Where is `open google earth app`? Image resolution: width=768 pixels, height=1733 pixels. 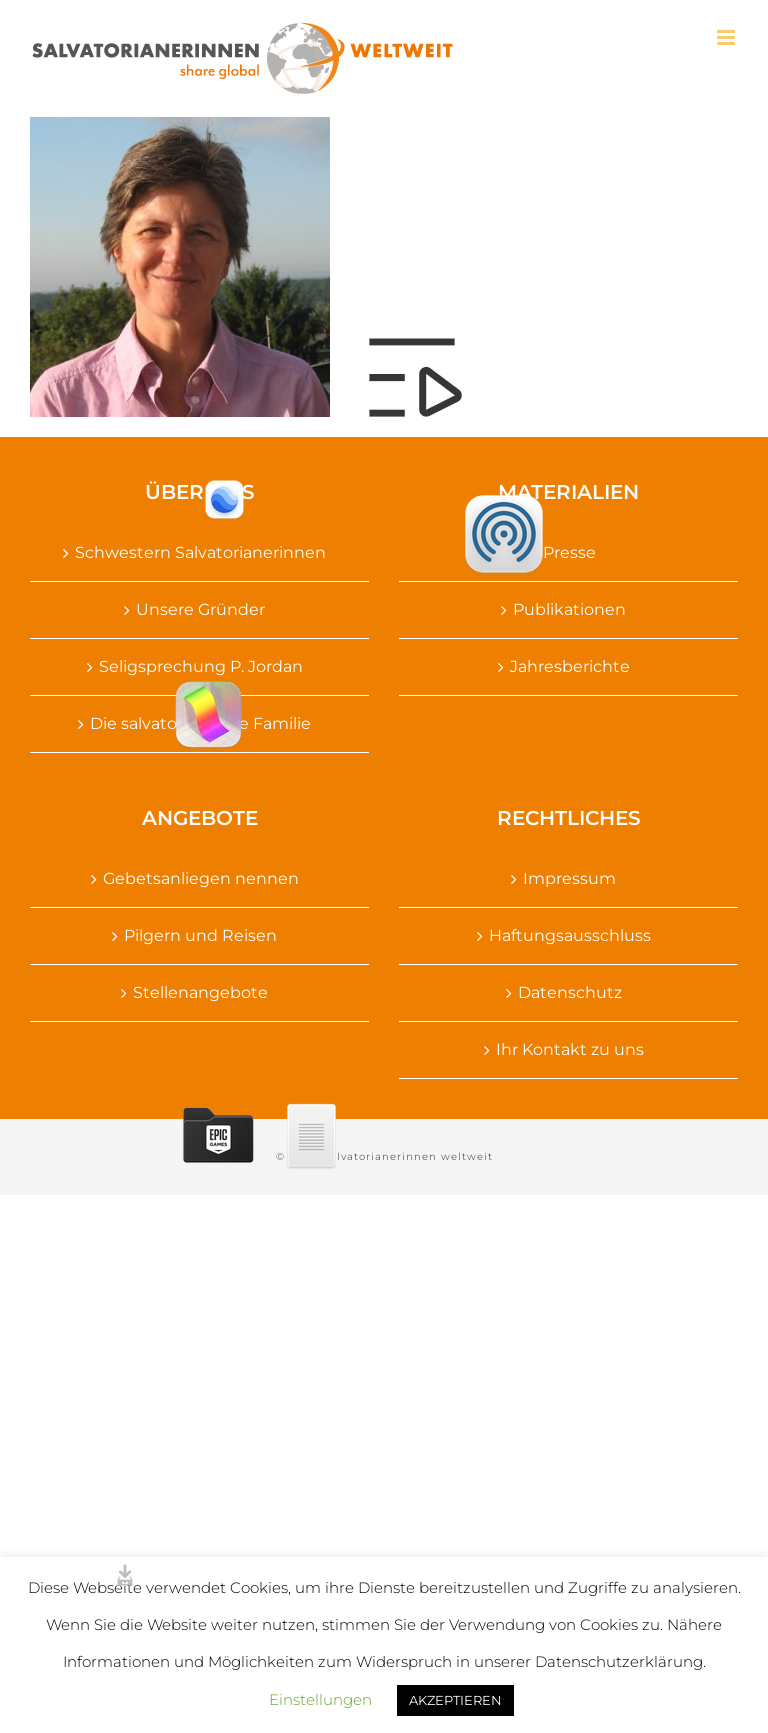 open google earth app is located at coordinates (224, 499).